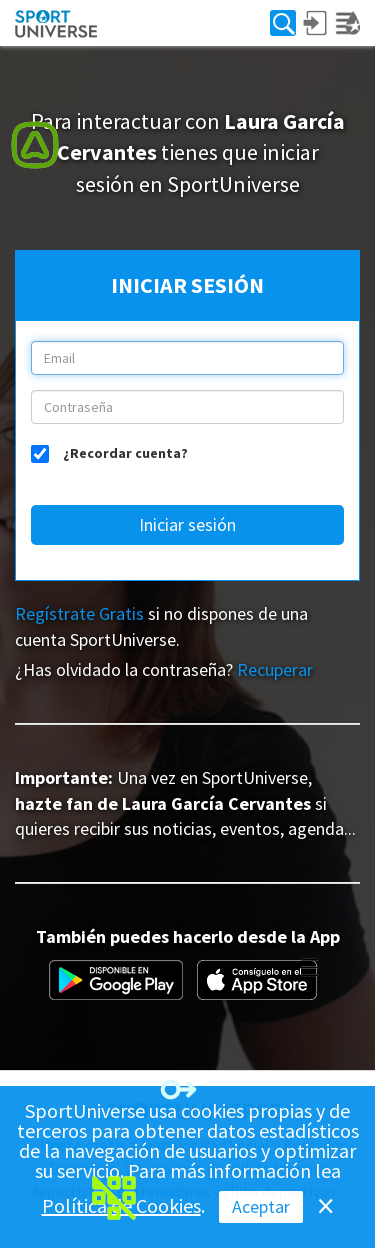 Image resolution: width=375 pixels, height=1248 pixels. I want to click on toggle medium density view for list items, so click(309, 967).